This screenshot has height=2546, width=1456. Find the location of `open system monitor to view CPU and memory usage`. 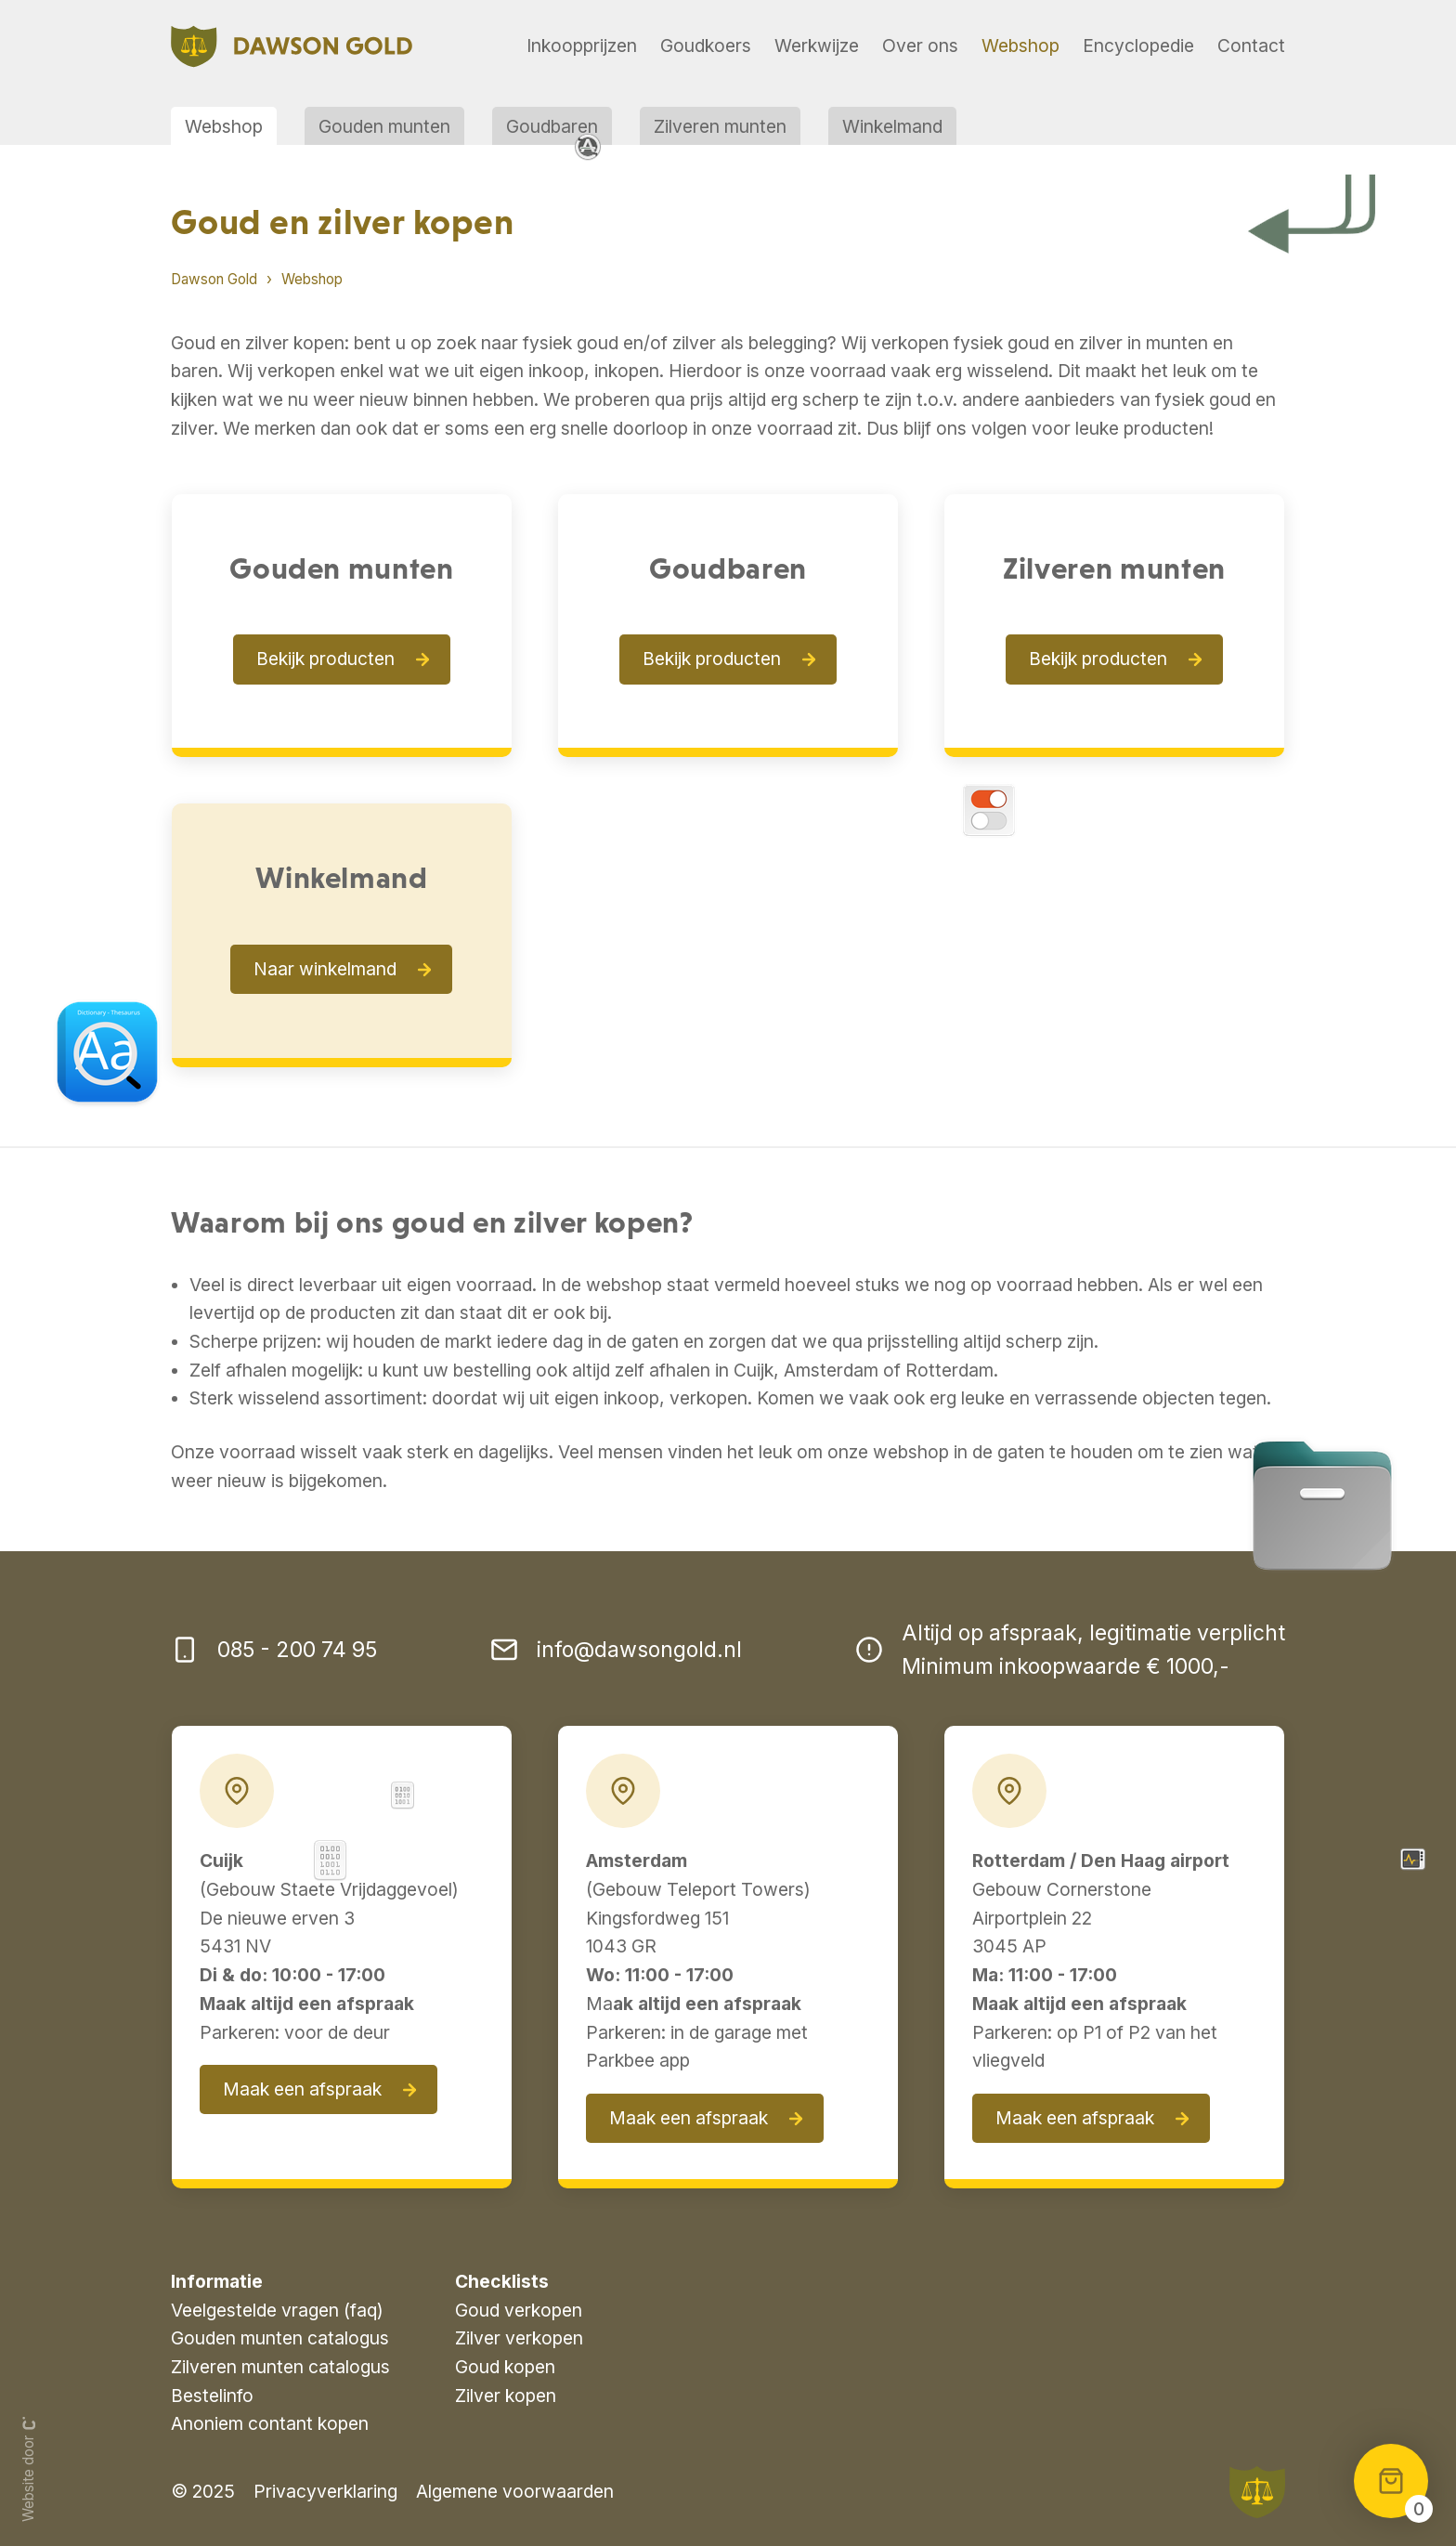

open system monitor to view CPU and memory usage is located at coordinates (1412, 1859).